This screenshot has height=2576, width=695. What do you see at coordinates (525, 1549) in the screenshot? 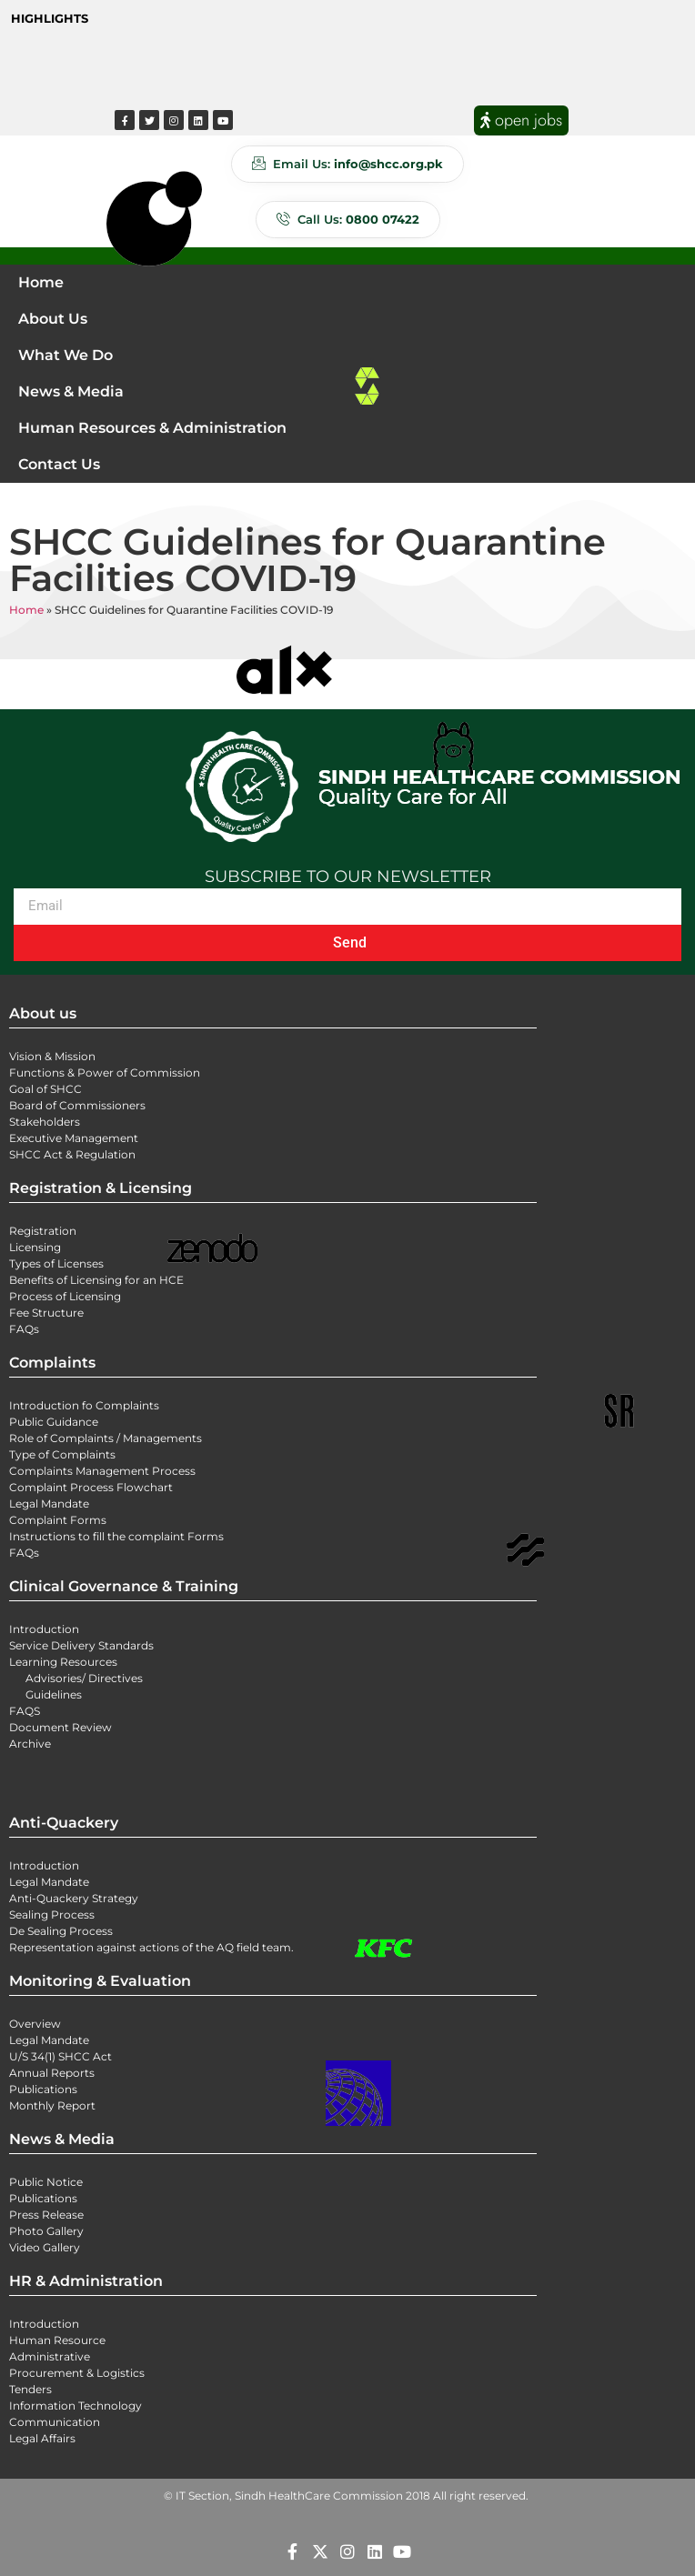
I see `langflow app logo` at bounding box center [525, 1549].